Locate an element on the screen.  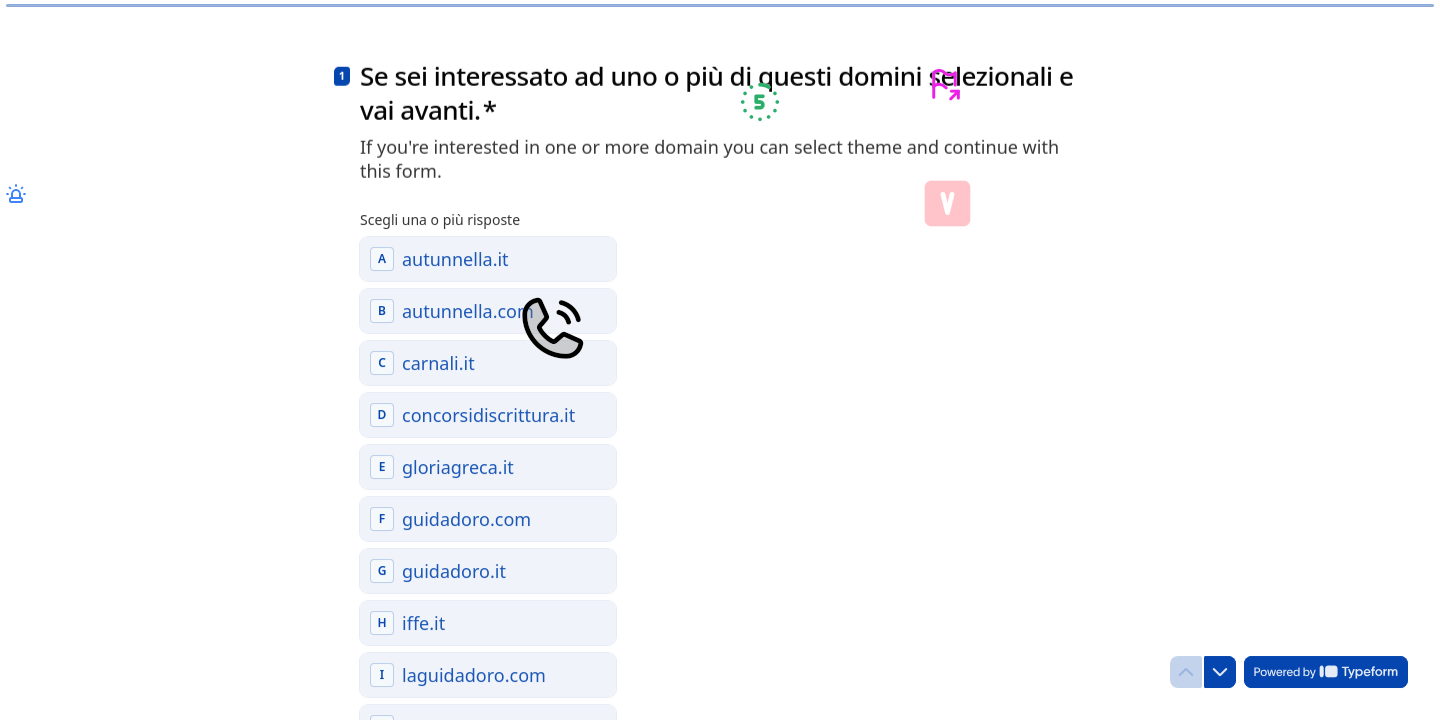
indicates urgent or high-priority notification is located at coordinates (16, 194).